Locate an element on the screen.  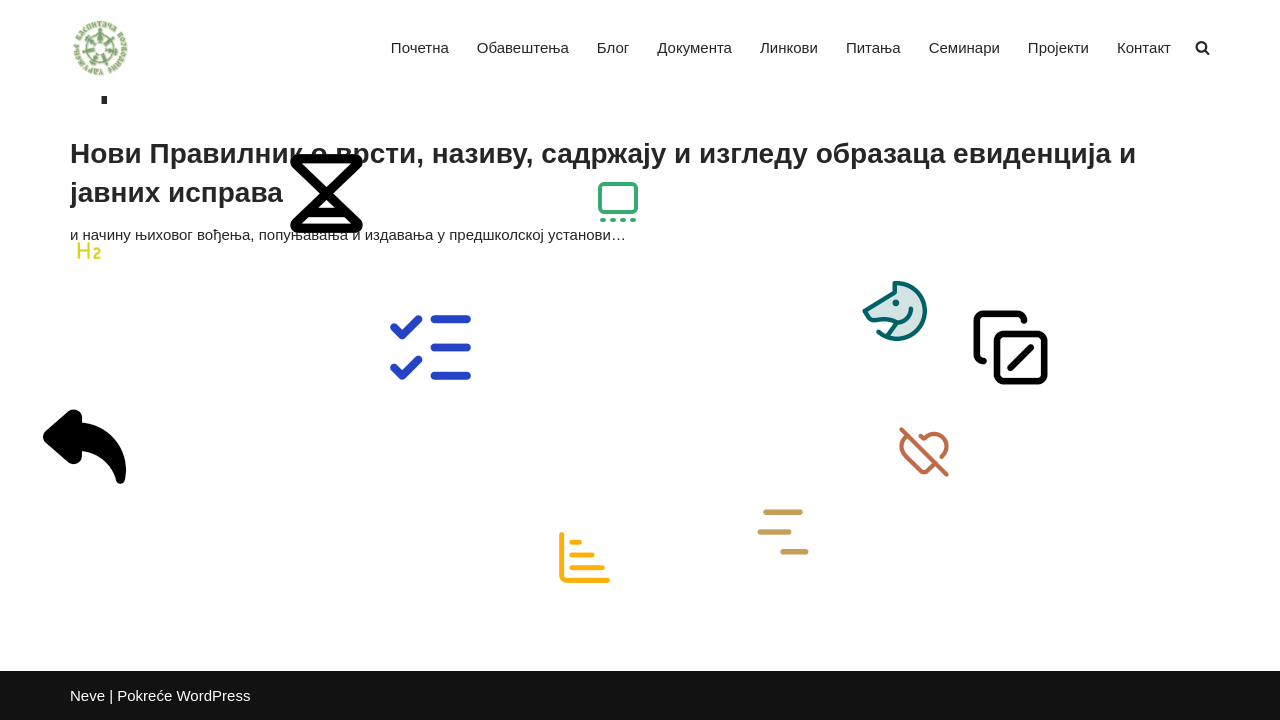
undo the last action is located at coordinates (84, 444).